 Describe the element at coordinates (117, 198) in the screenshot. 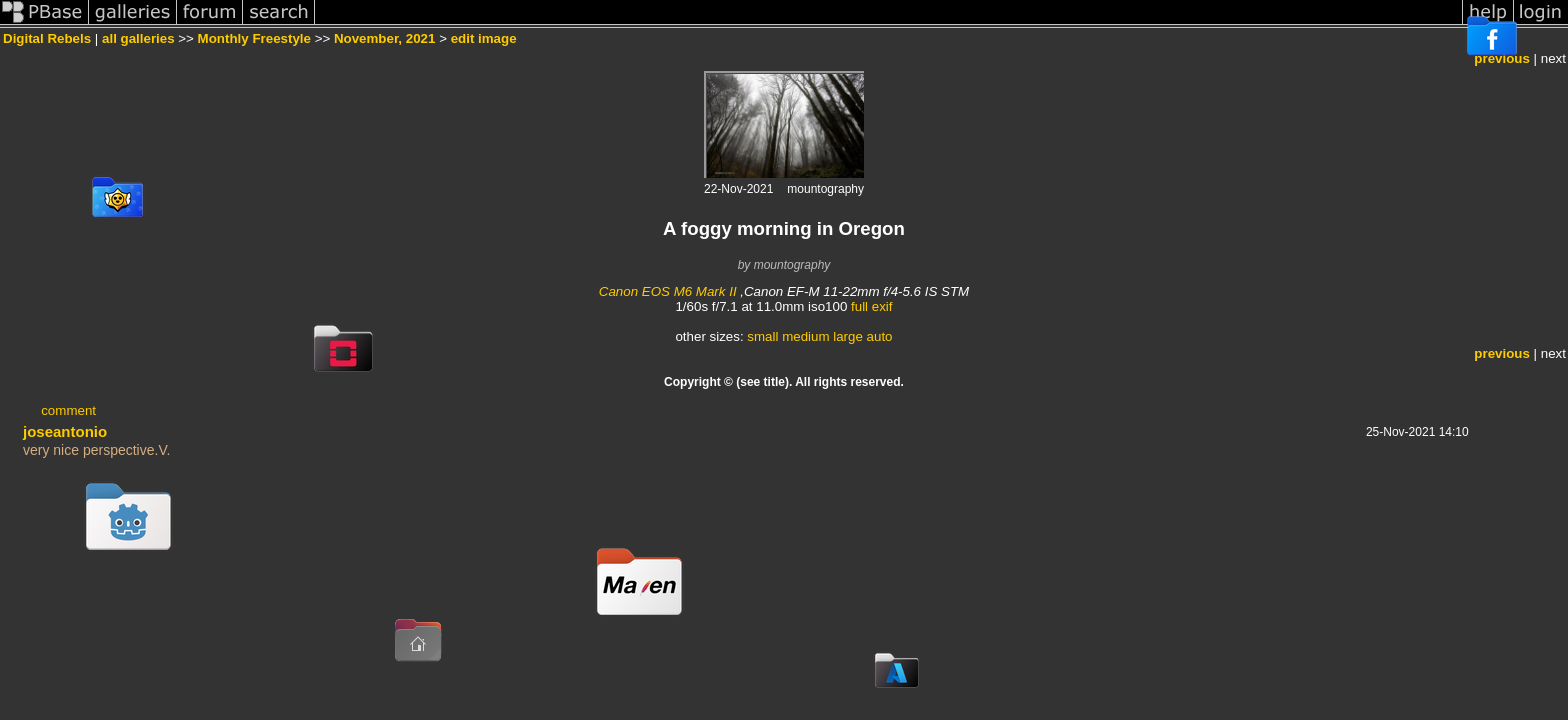

I see `open brawl stars game files folder` at that location.